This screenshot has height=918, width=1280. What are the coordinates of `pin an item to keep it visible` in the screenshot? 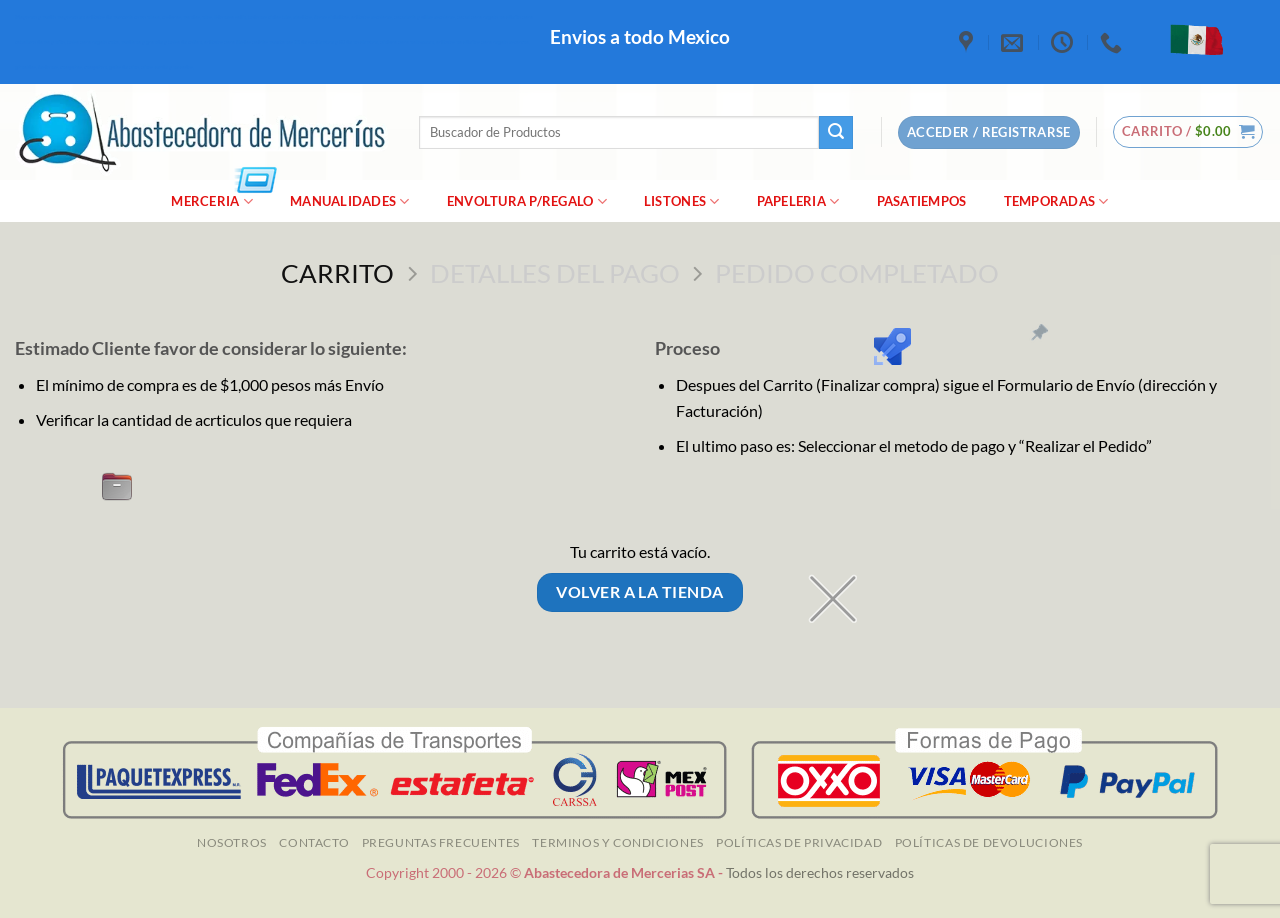 It's located at (1040, 332).